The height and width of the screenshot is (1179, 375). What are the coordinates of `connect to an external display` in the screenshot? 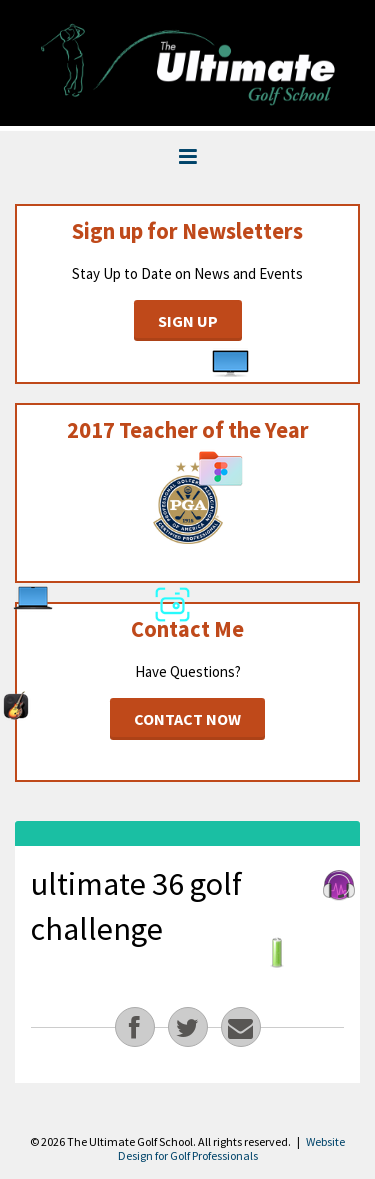 It's located at (230, 359).